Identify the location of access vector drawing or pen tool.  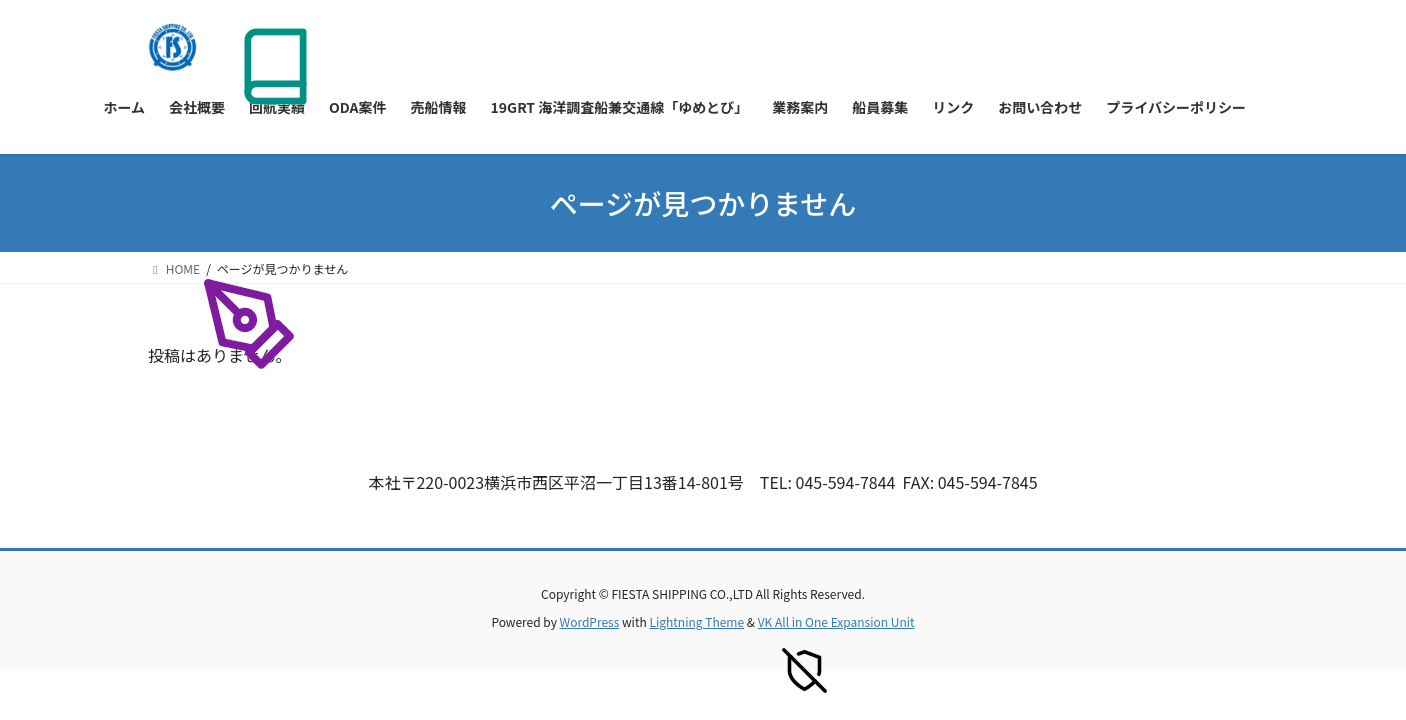
(249, 324).